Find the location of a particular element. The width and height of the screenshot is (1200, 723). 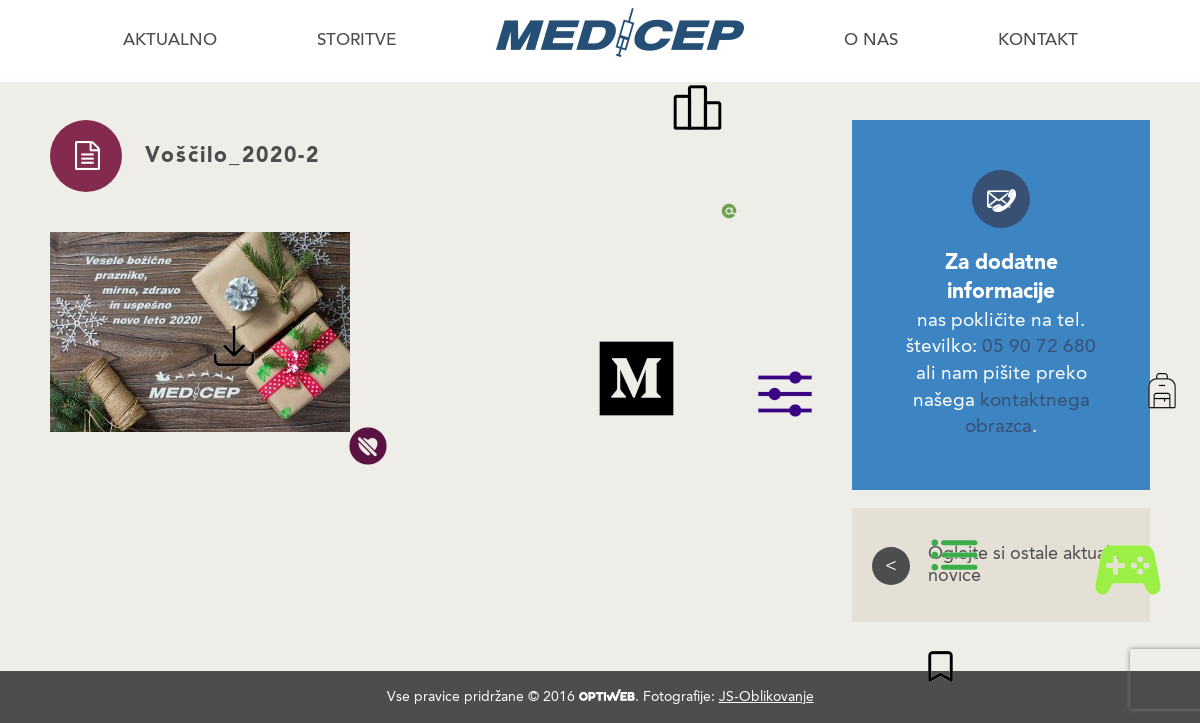

enter or view email address is located at coordinates (729, 211).